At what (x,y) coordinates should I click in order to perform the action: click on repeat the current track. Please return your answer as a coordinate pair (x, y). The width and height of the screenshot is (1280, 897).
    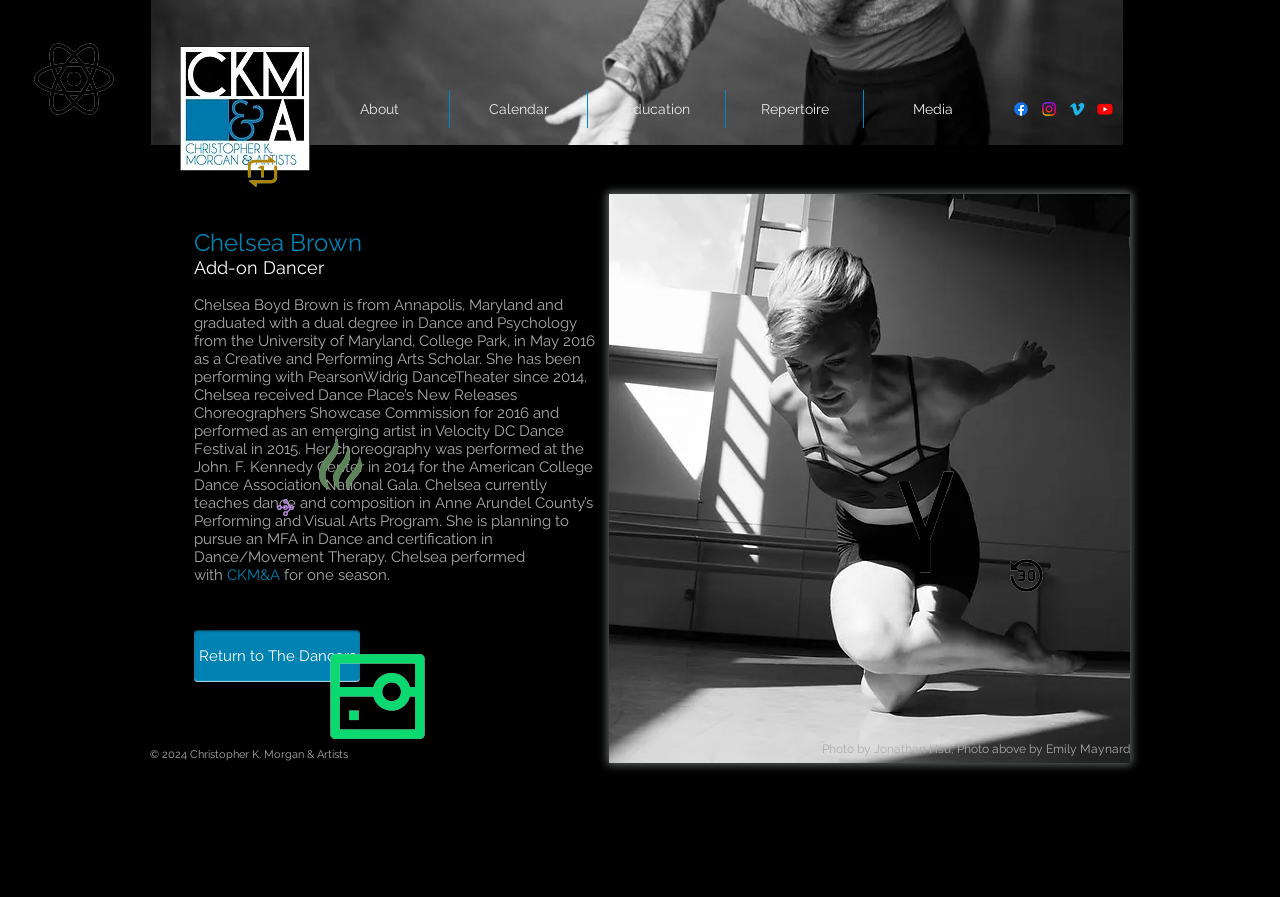
    Looking at the image, I should click on (262, 171).